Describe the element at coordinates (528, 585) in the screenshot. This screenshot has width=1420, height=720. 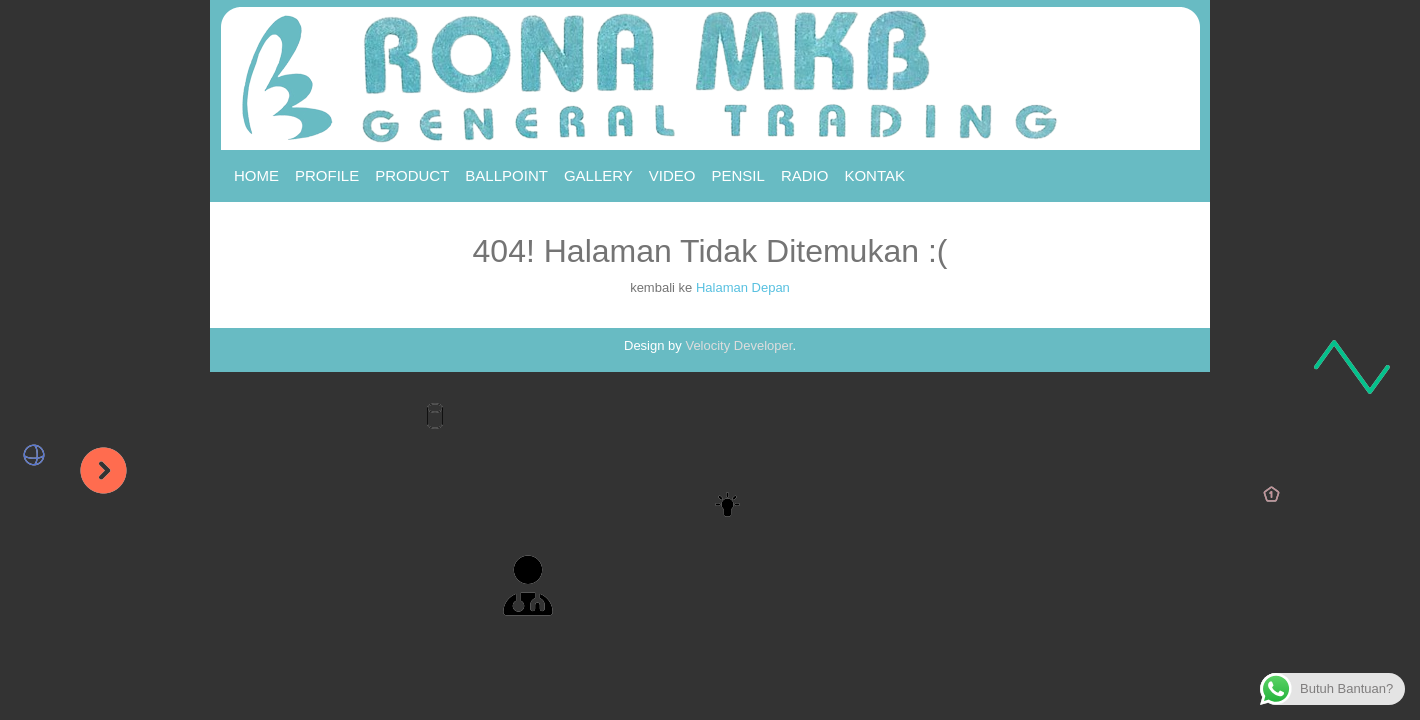
I see `view doctor or medical professional profile` at that location.